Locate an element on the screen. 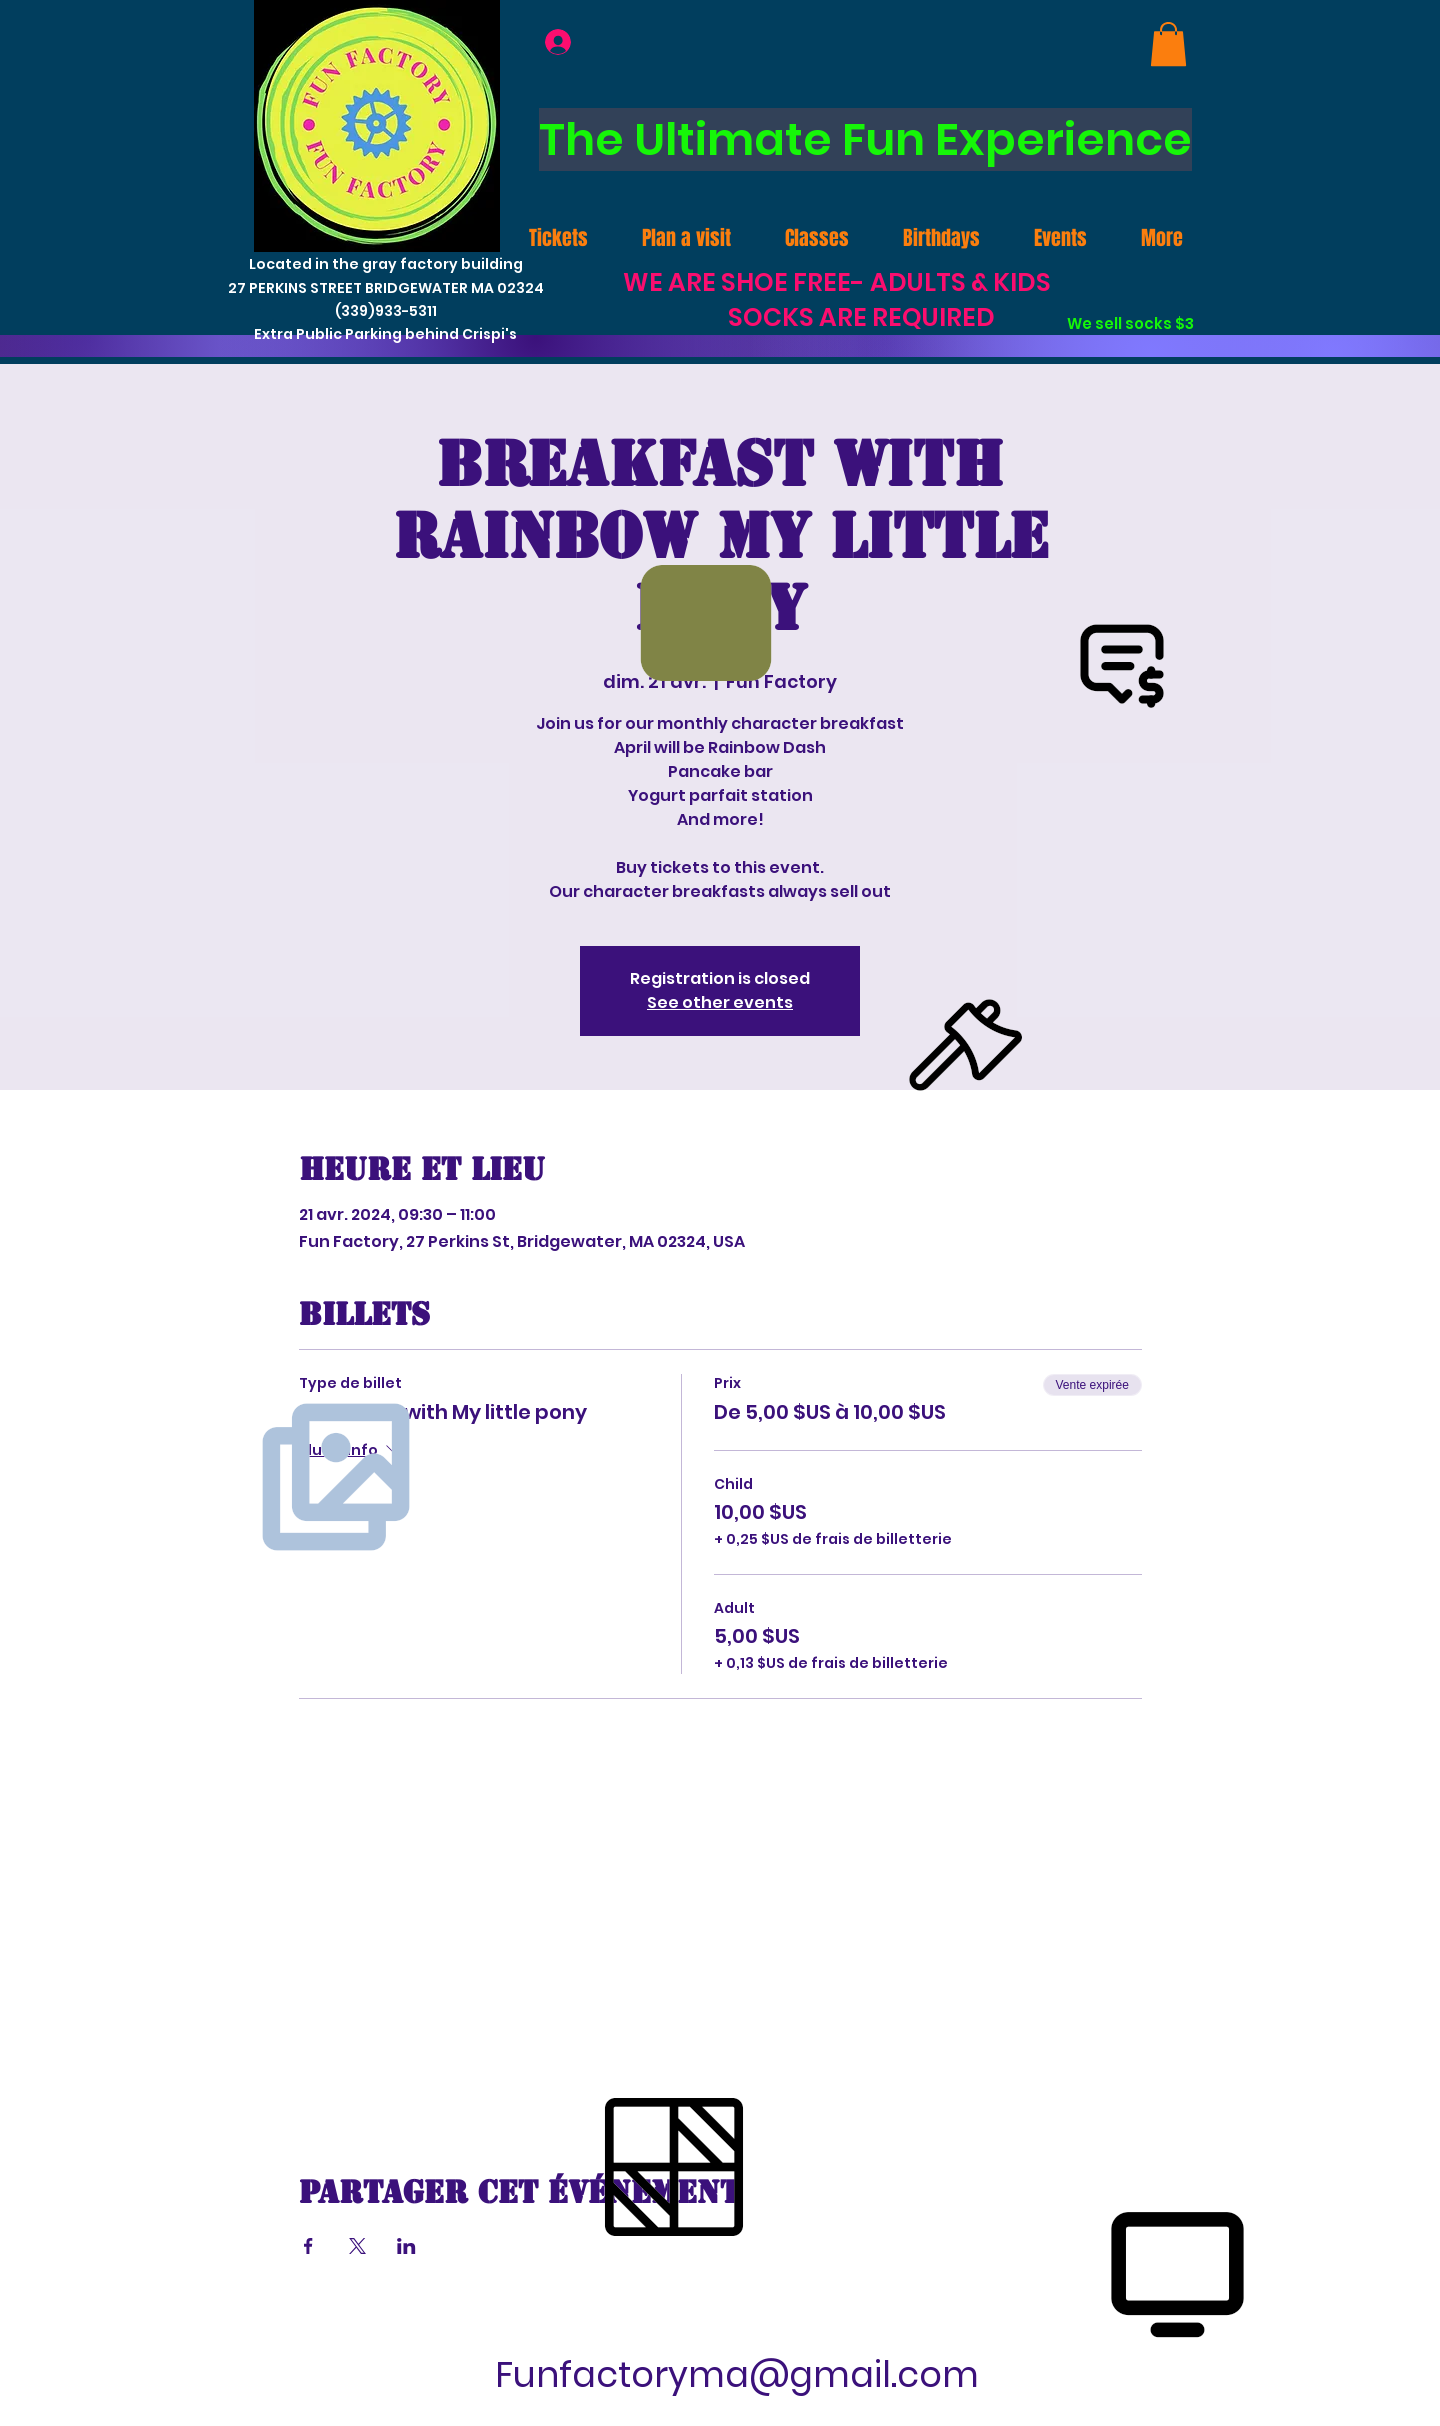 This screenshot has height=2426, width=1440. tool or equipment category is located at coordinates (965, 1048).